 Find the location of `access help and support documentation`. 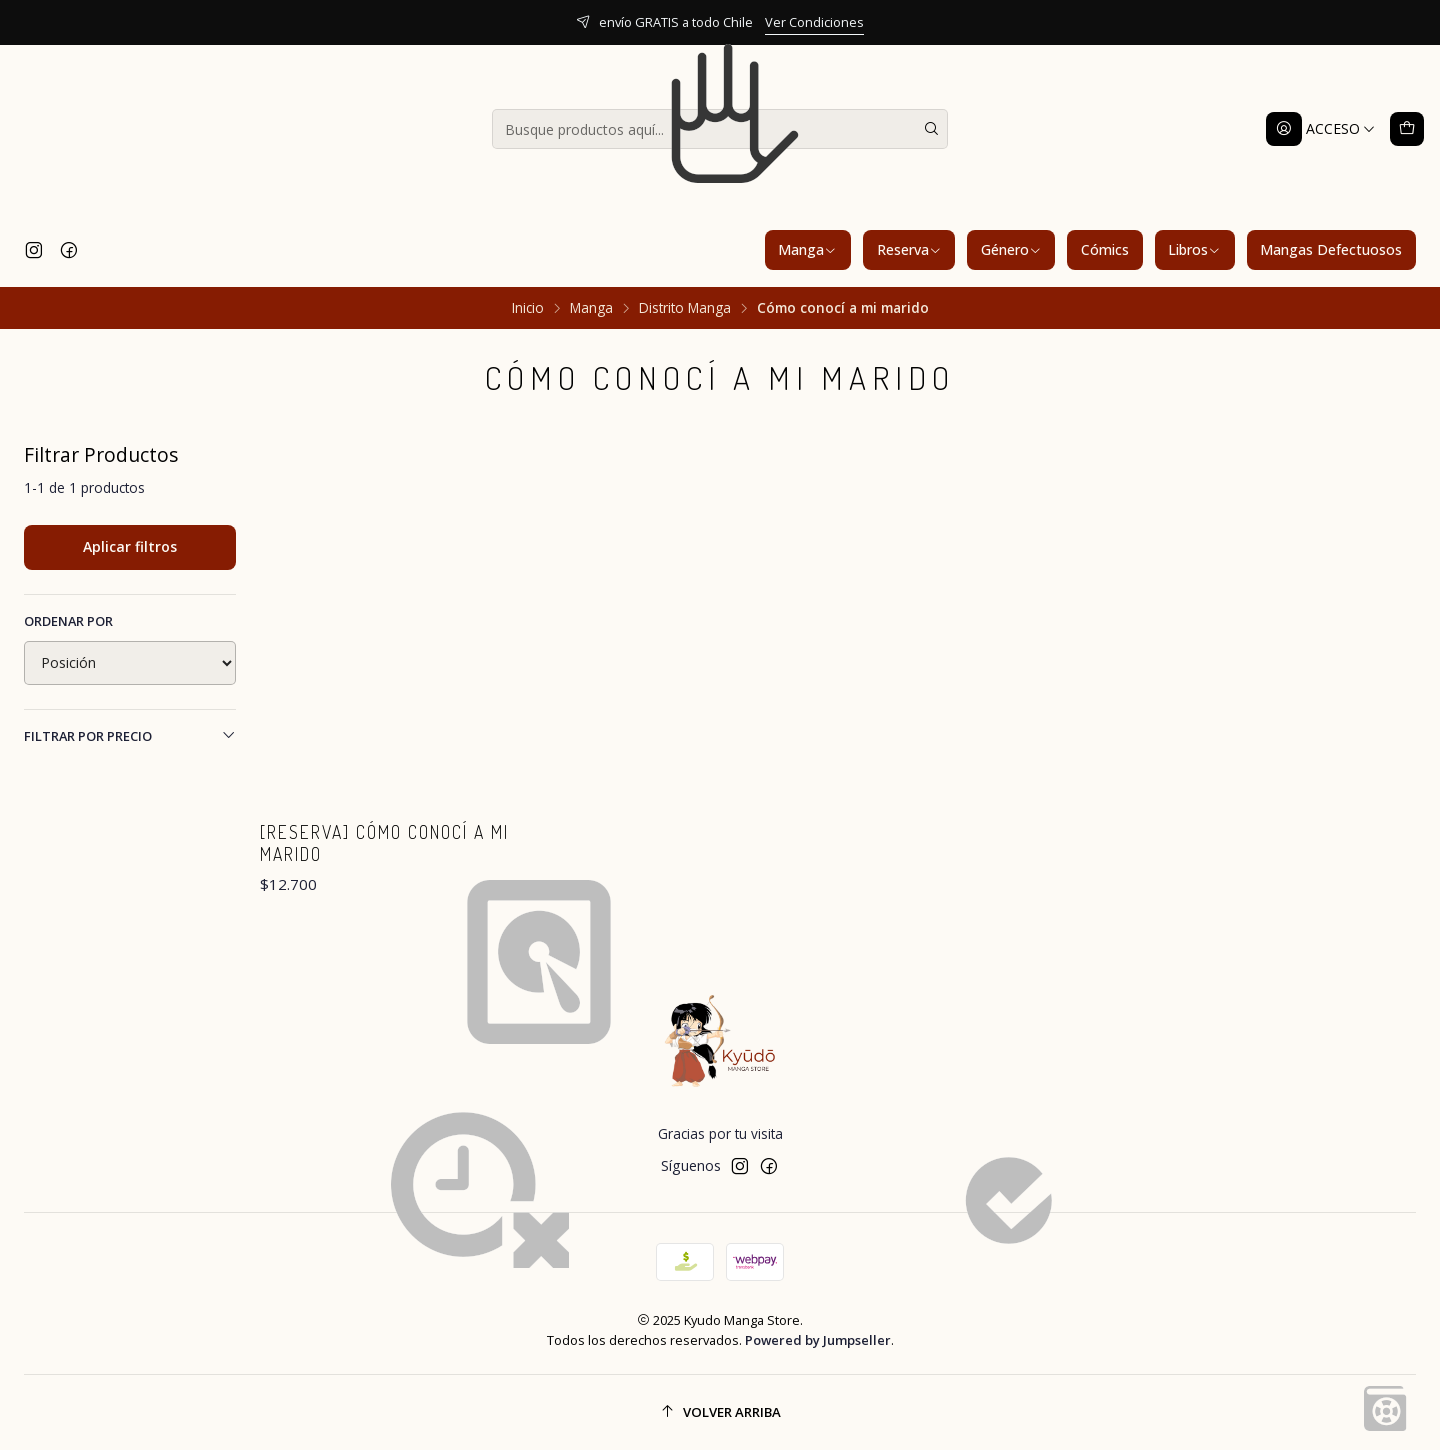

access help and support documentation is located at coordinates (1386, 1408).